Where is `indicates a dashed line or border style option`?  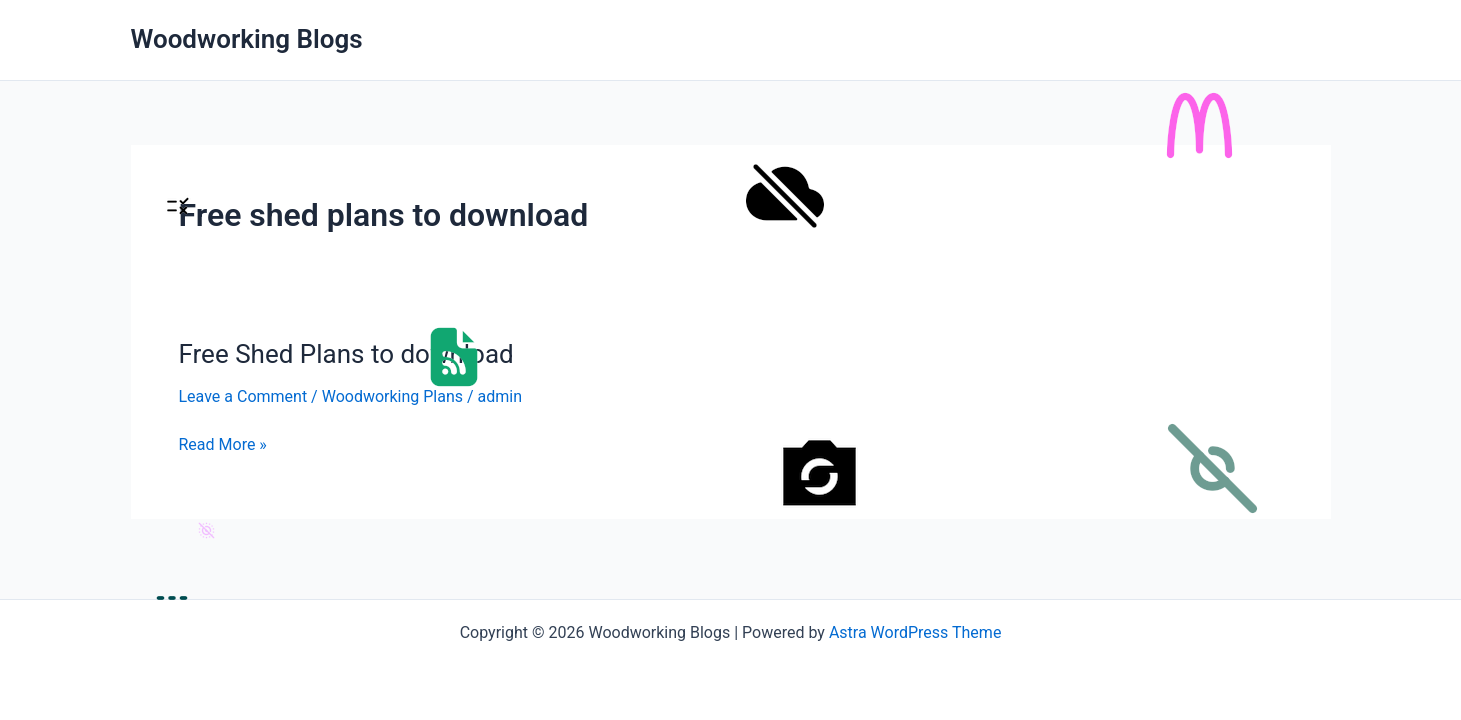
indicates a dashed line or border style option is located at coordinates (172, 598).